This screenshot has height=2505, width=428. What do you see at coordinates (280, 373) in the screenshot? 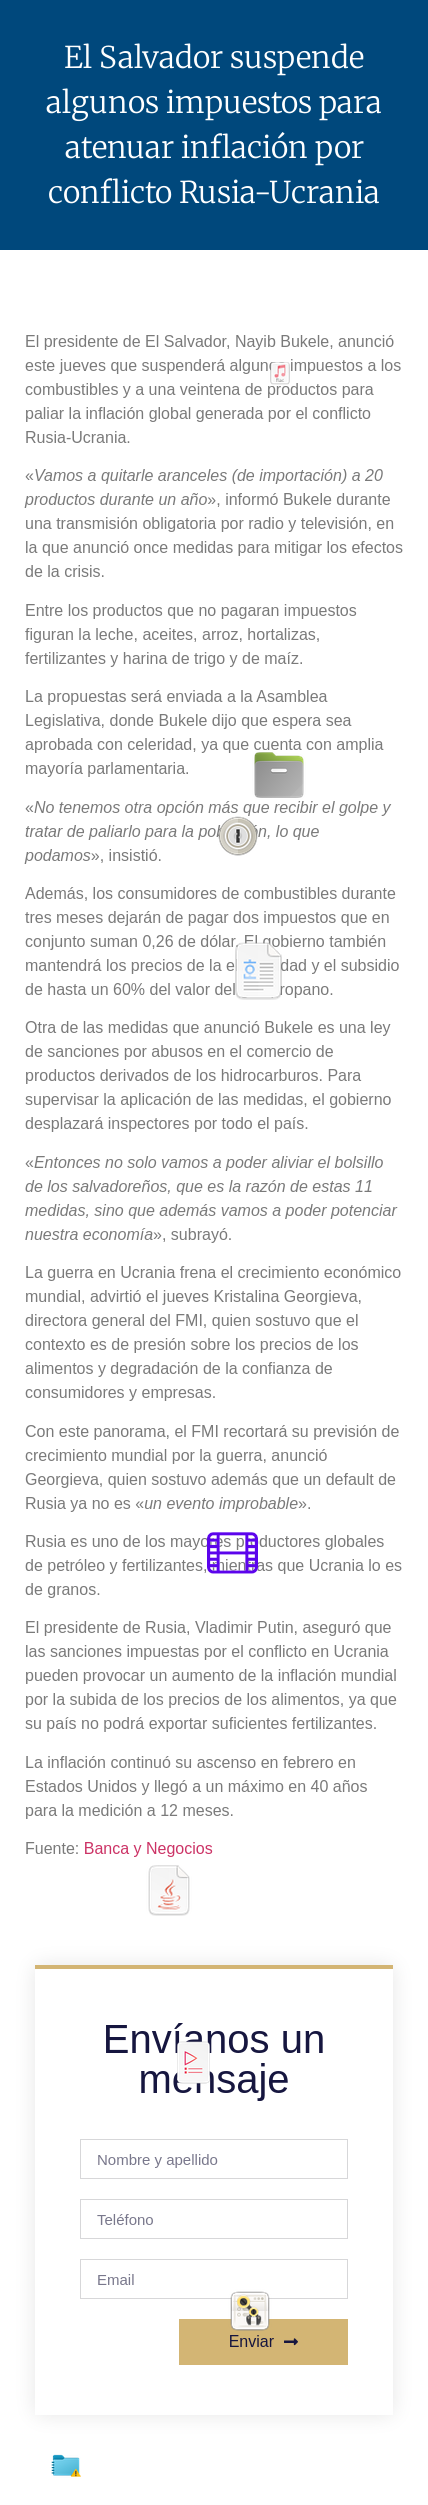
I see `a flac audio file` at bounding box center [280, 373].